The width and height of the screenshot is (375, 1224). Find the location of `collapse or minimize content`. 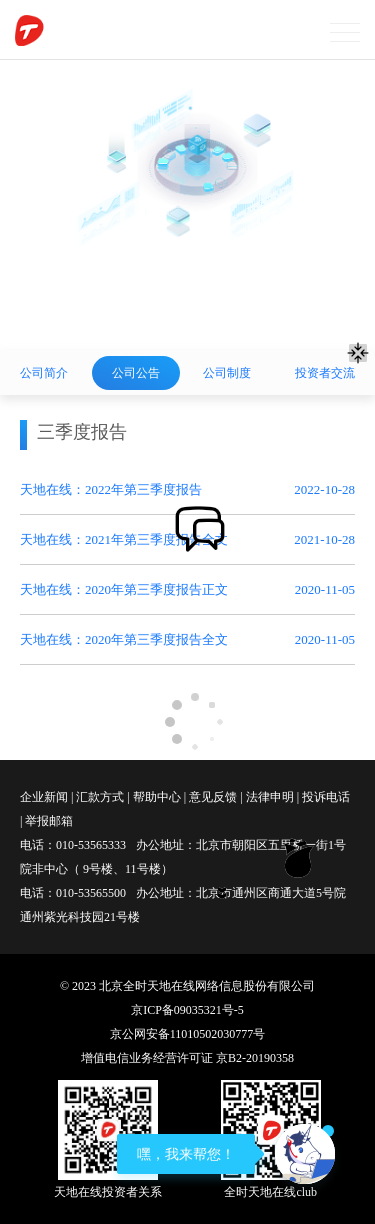

collapse or minimize content is located at coordinates (358, 353).